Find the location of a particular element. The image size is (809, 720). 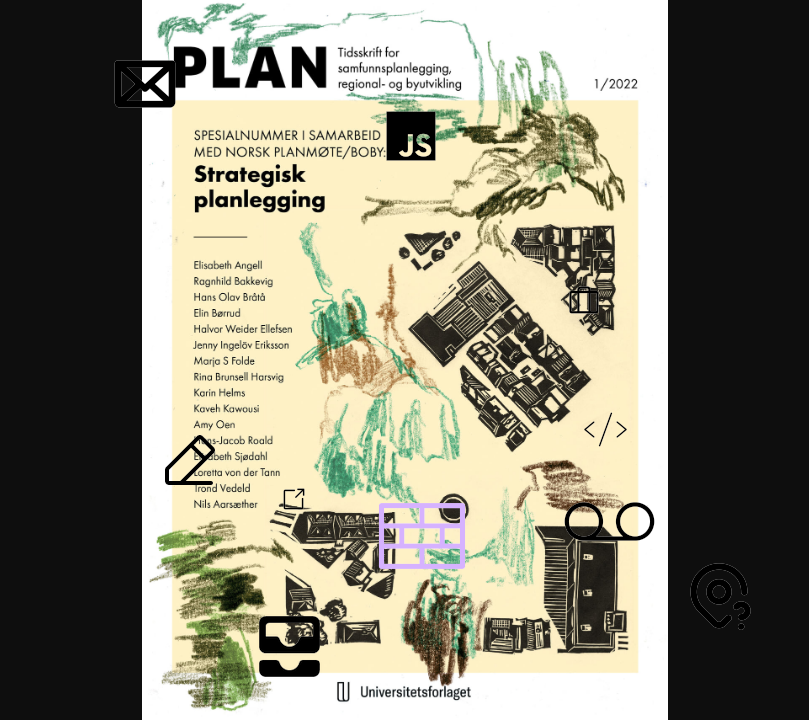

access travel or trip planning features is located at coordinates (584, 301).